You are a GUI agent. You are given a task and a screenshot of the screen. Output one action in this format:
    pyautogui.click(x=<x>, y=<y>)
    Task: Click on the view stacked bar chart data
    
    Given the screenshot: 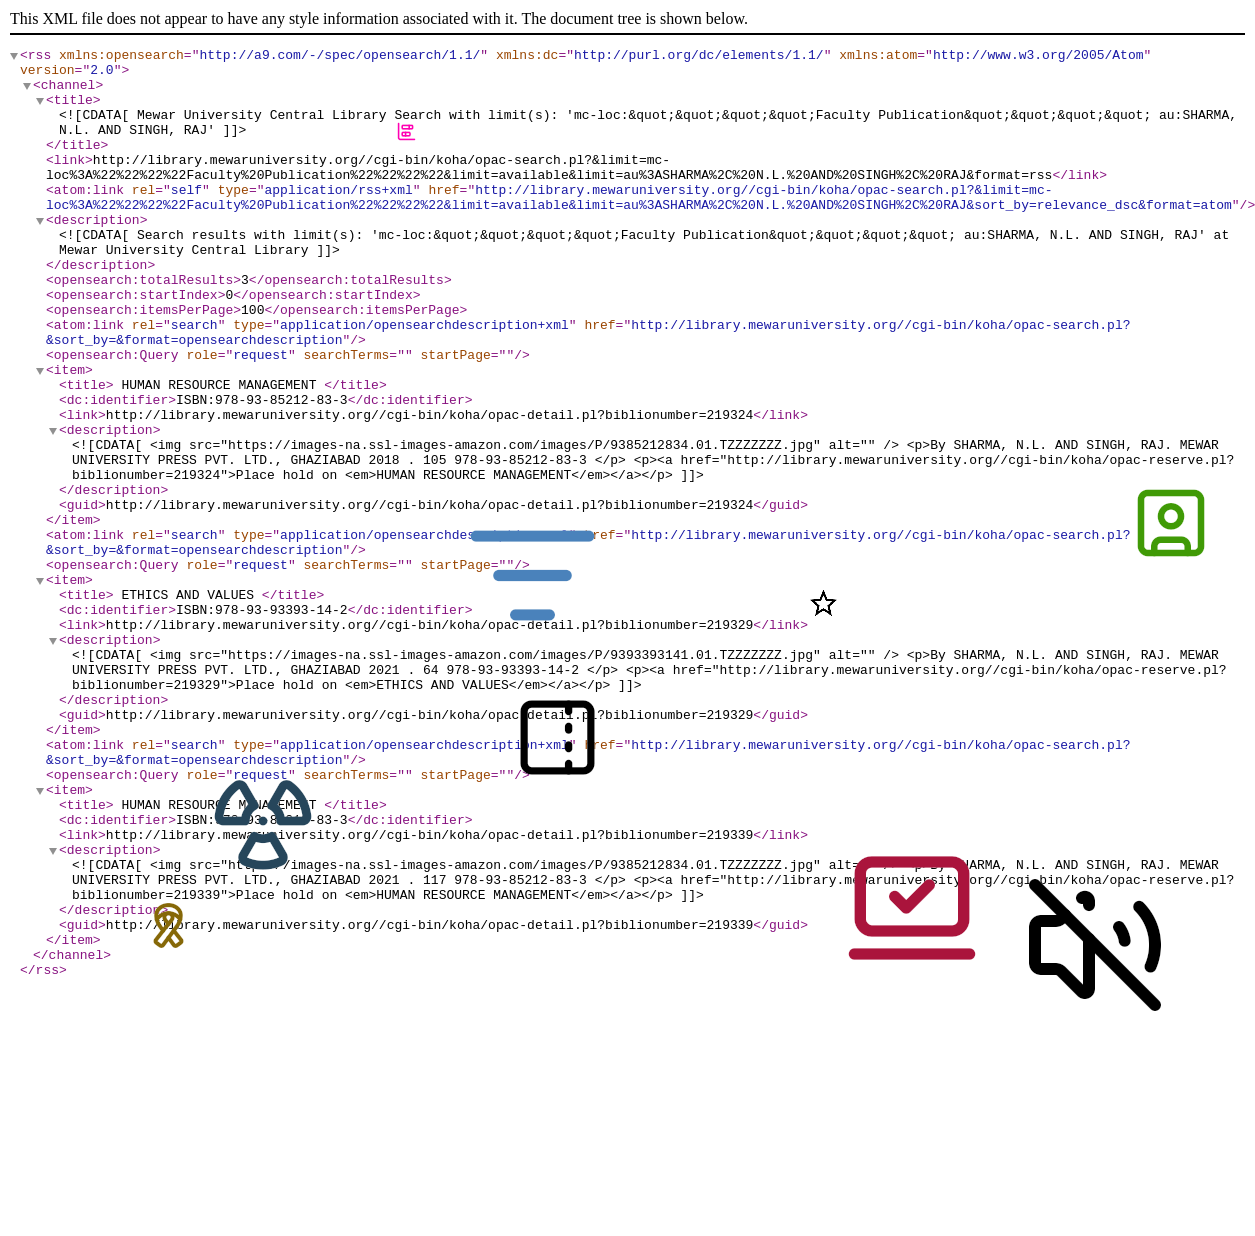 What is the action you would take?
    pyautogui.click(x=406, y=131)
    